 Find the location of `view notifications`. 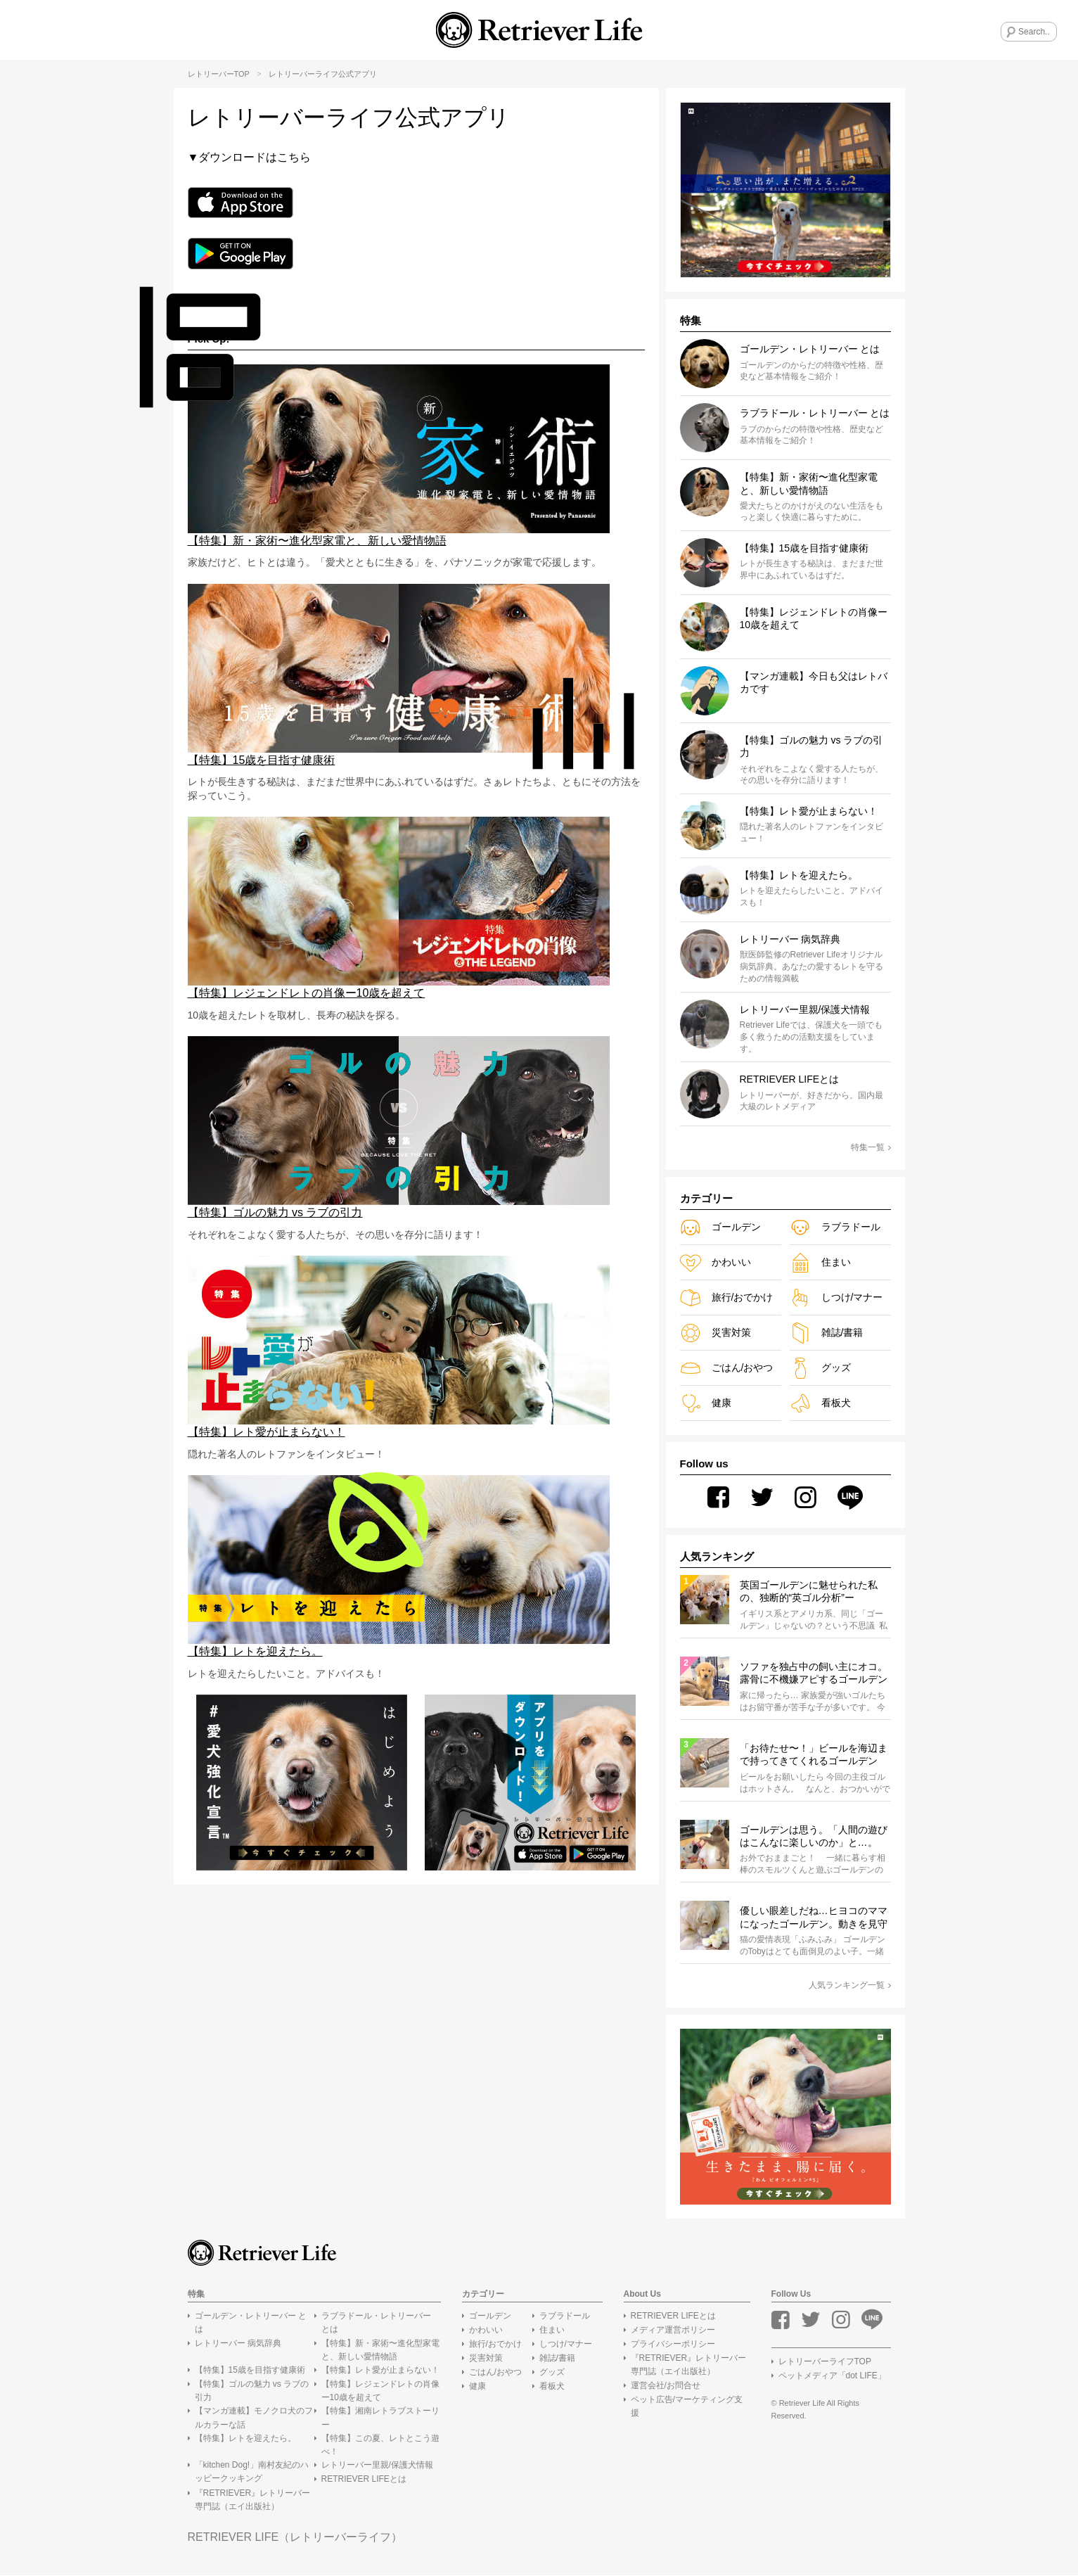

view notifications is located at coordinates (378, 1522).